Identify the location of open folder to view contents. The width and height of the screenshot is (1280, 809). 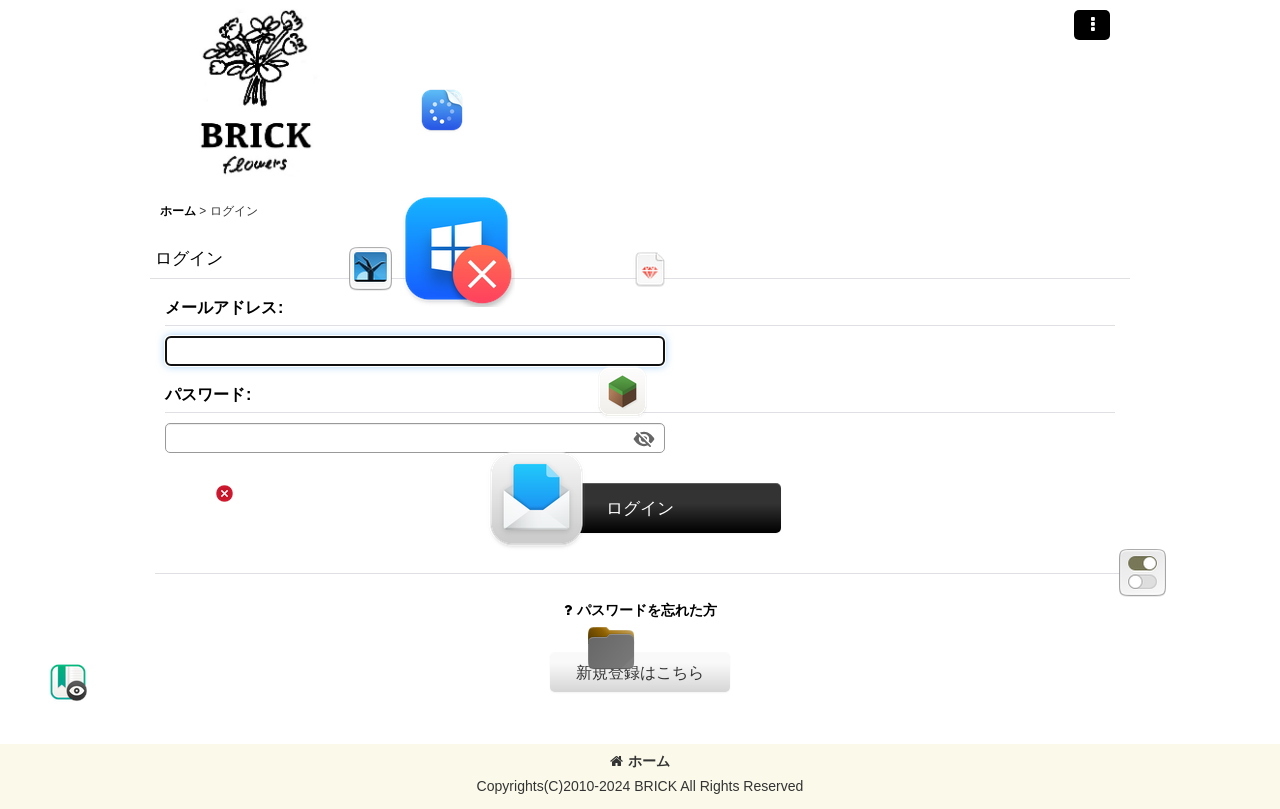
(611, 648).